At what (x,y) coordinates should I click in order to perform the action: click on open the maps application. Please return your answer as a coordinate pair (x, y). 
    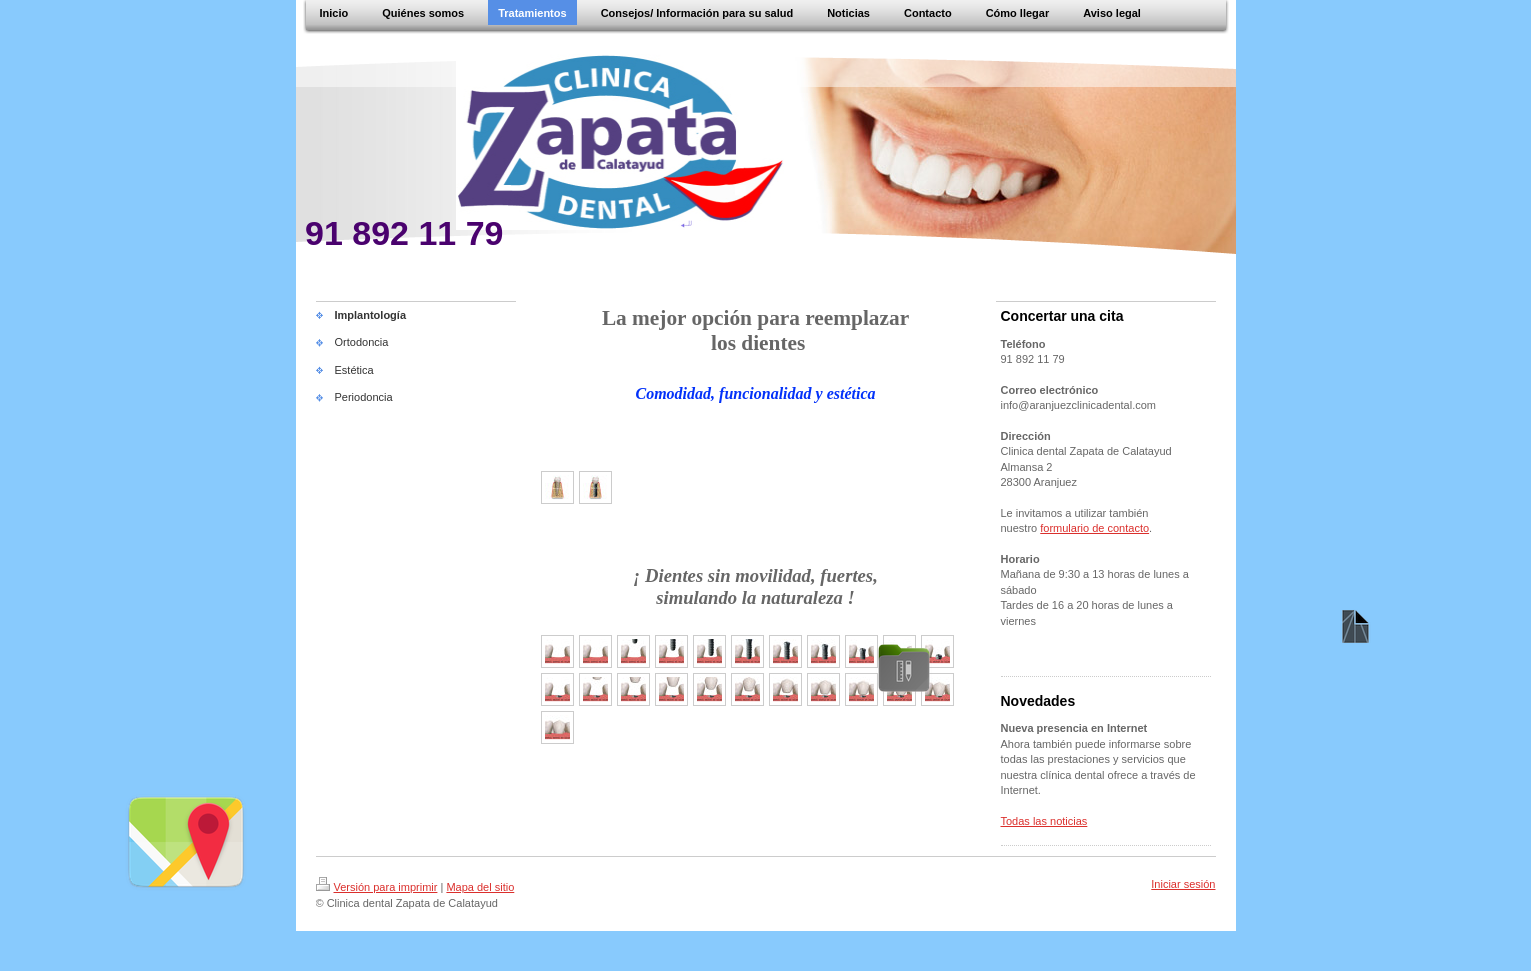
    Looking at the image, I should click on (186, 842).